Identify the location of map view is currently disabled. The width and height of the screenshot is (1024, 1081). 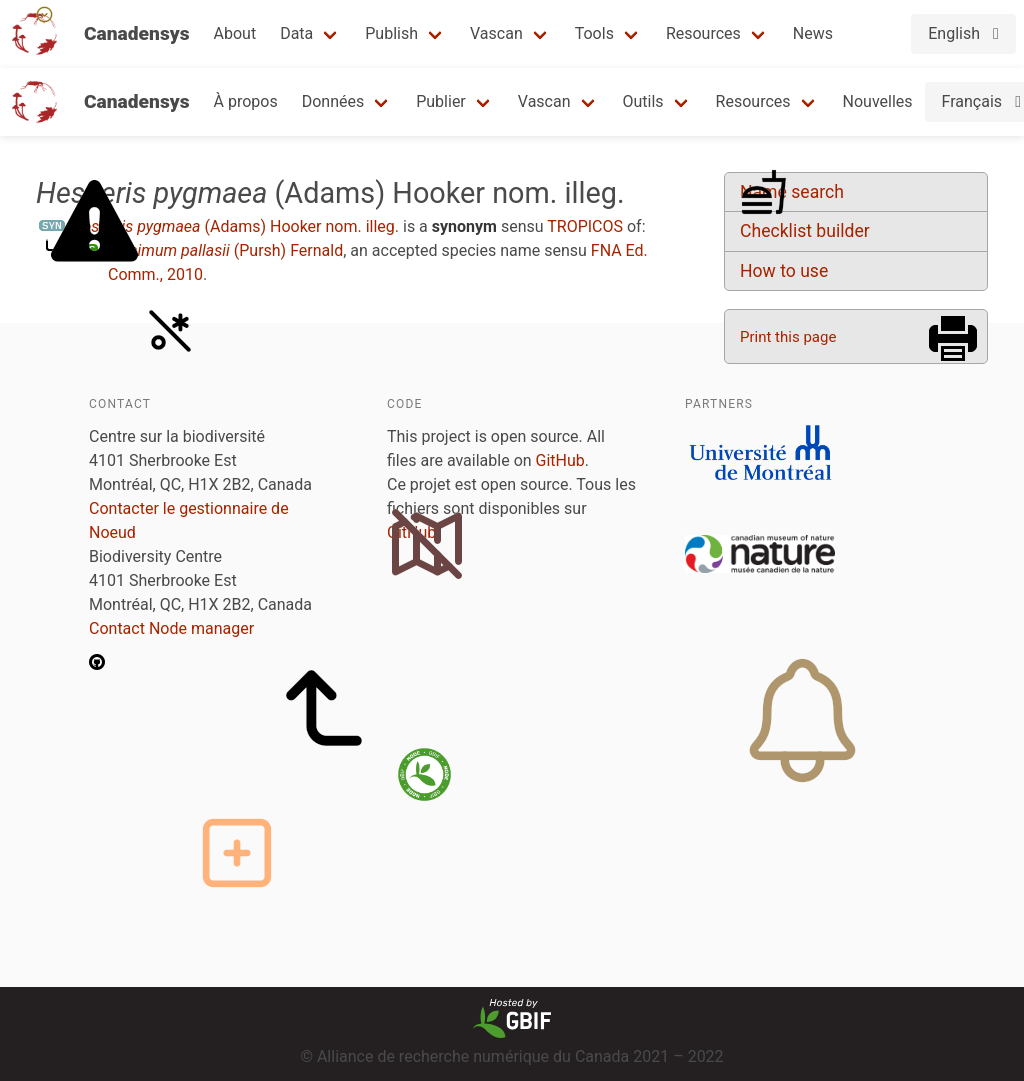
(427, 544).